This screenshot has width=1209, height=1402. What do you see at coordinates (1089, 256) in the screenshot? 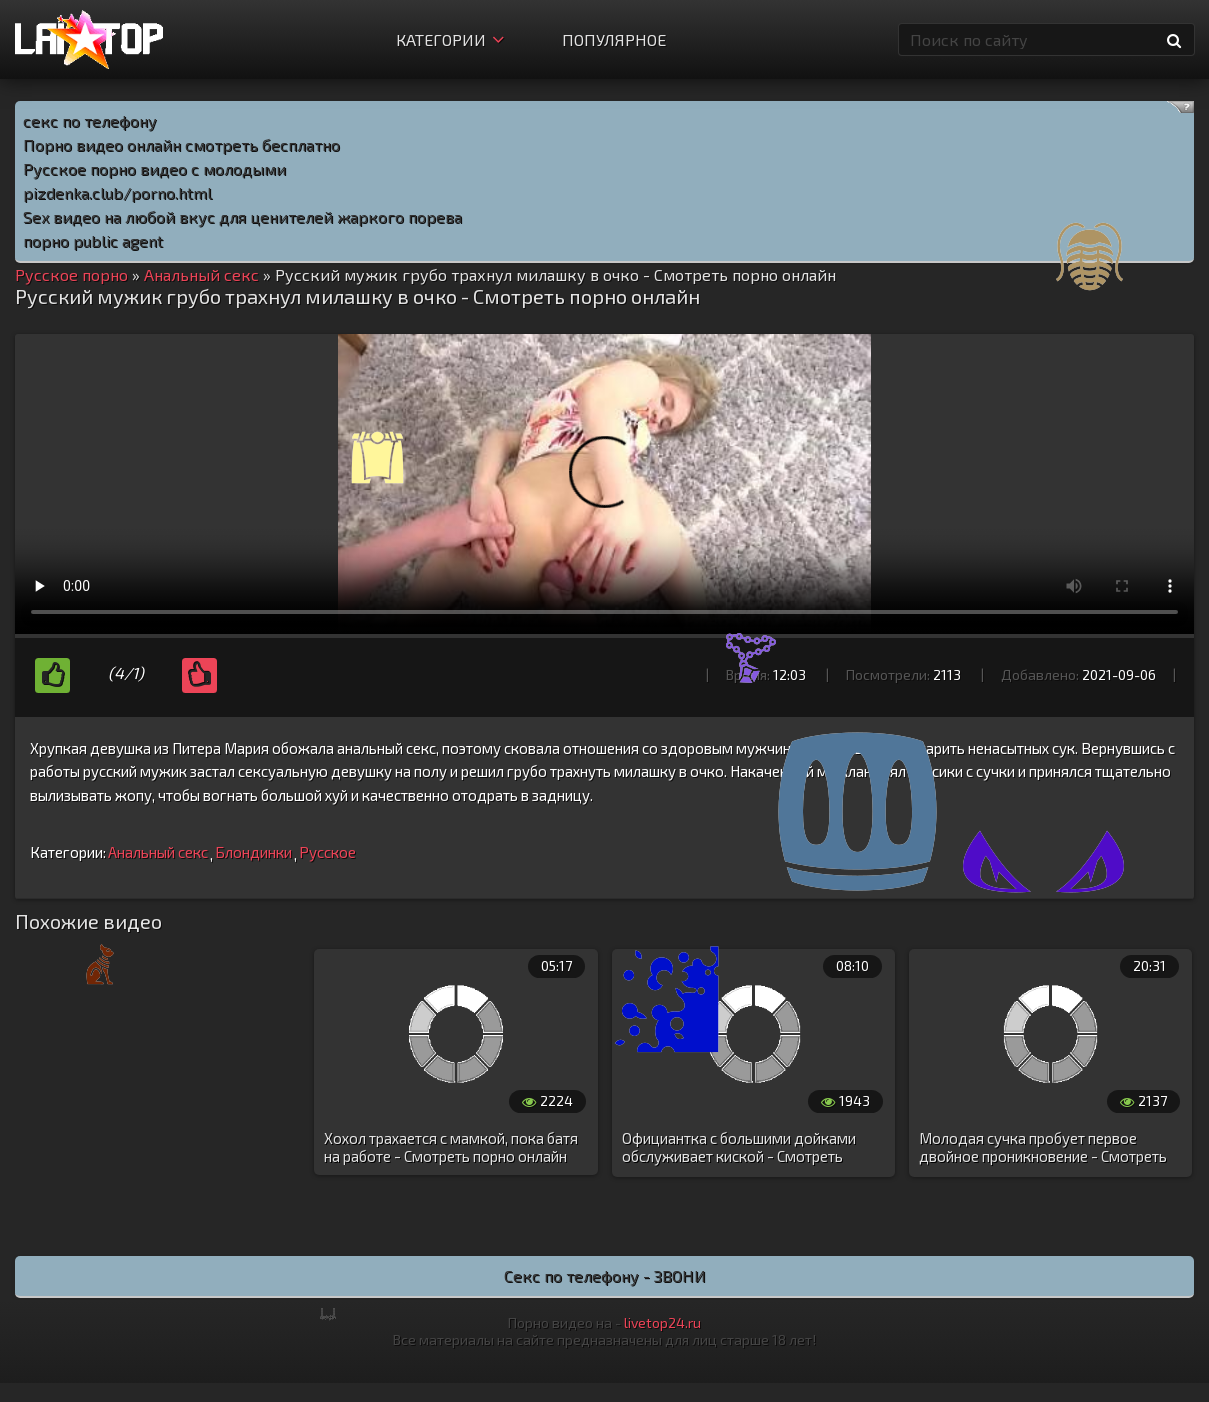
I see `trilobite fossil icon for a paleontology or natural history app` at bounding box center [1089, 256].